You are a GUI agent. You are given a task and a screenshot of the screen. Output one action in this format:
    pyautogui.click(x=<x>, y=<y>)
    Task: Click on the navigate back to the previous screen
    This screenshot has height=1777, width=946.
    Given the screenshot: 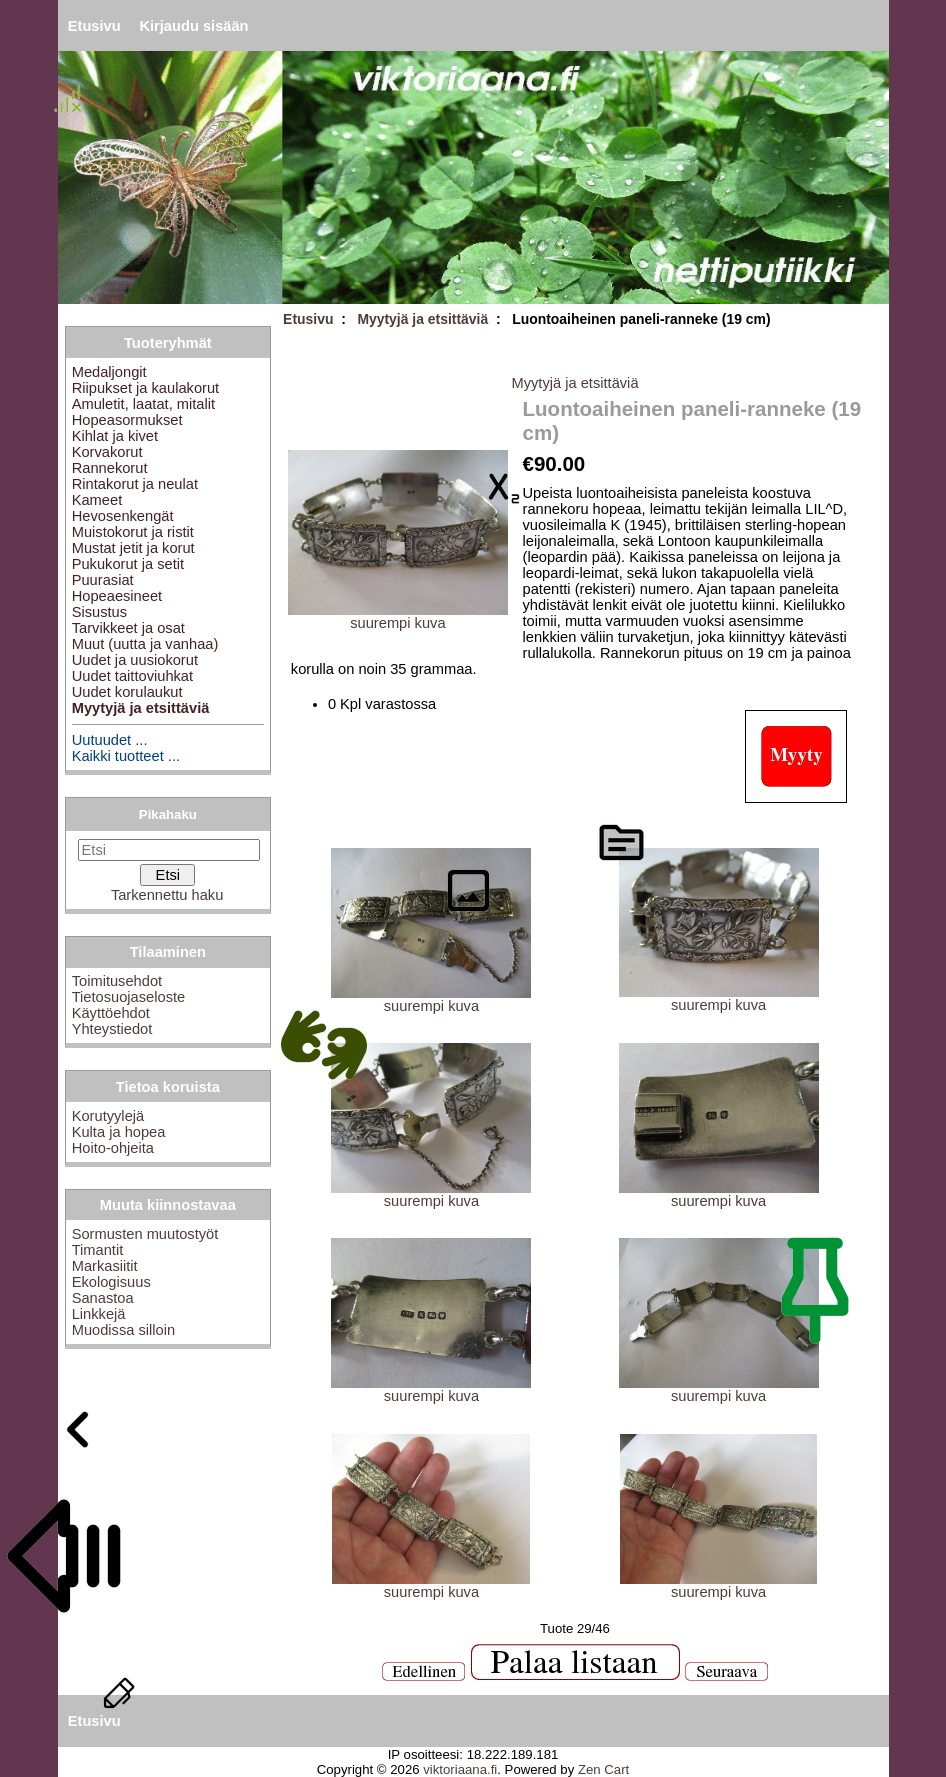 What is the action you would take?
    pyautogui.click(x=78, y=1429)
    